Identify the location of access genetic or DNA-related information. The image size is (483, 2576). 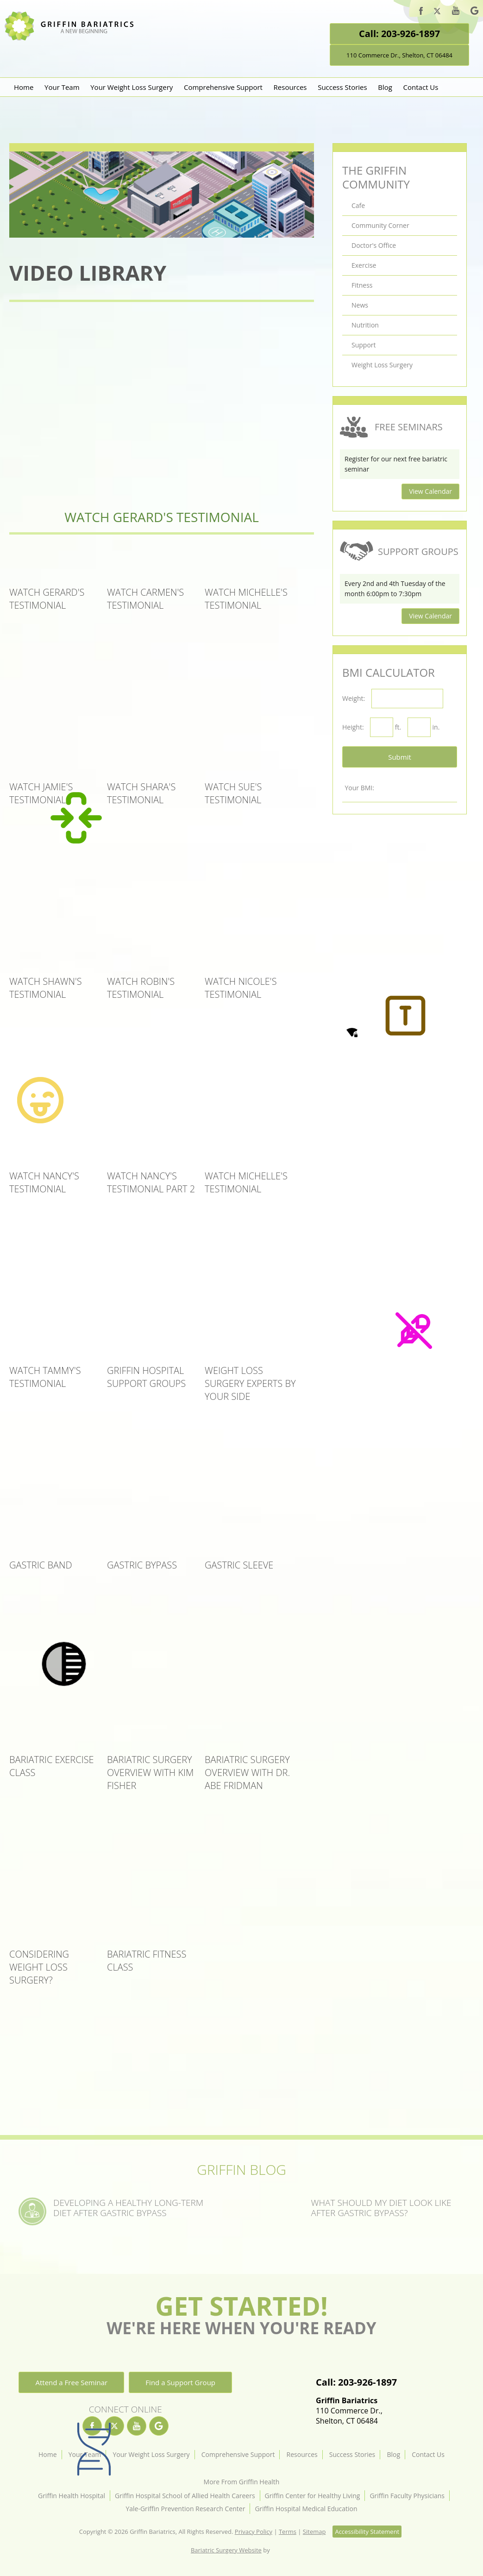
(94, 2449).